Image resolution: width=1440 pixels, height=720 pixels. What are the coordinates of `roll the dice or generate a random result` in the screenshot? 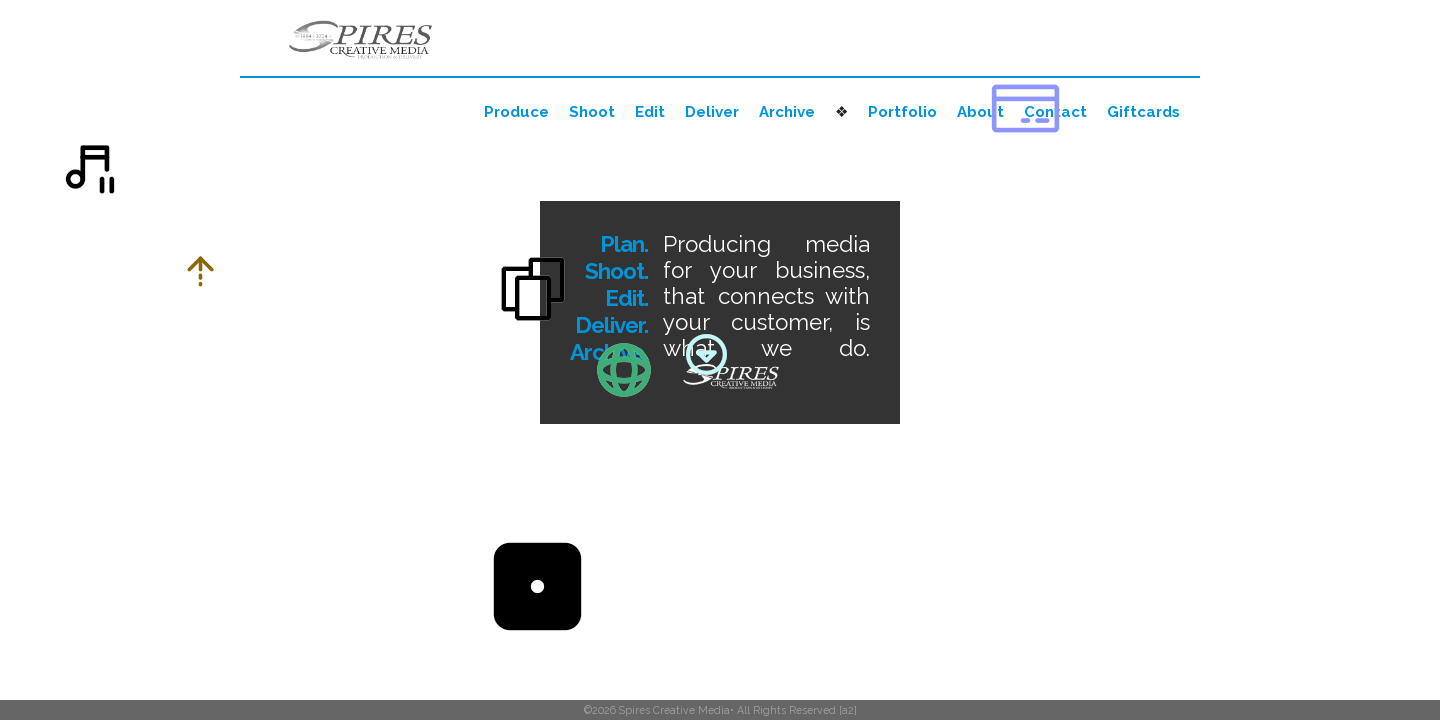 It's located at (537, 586).